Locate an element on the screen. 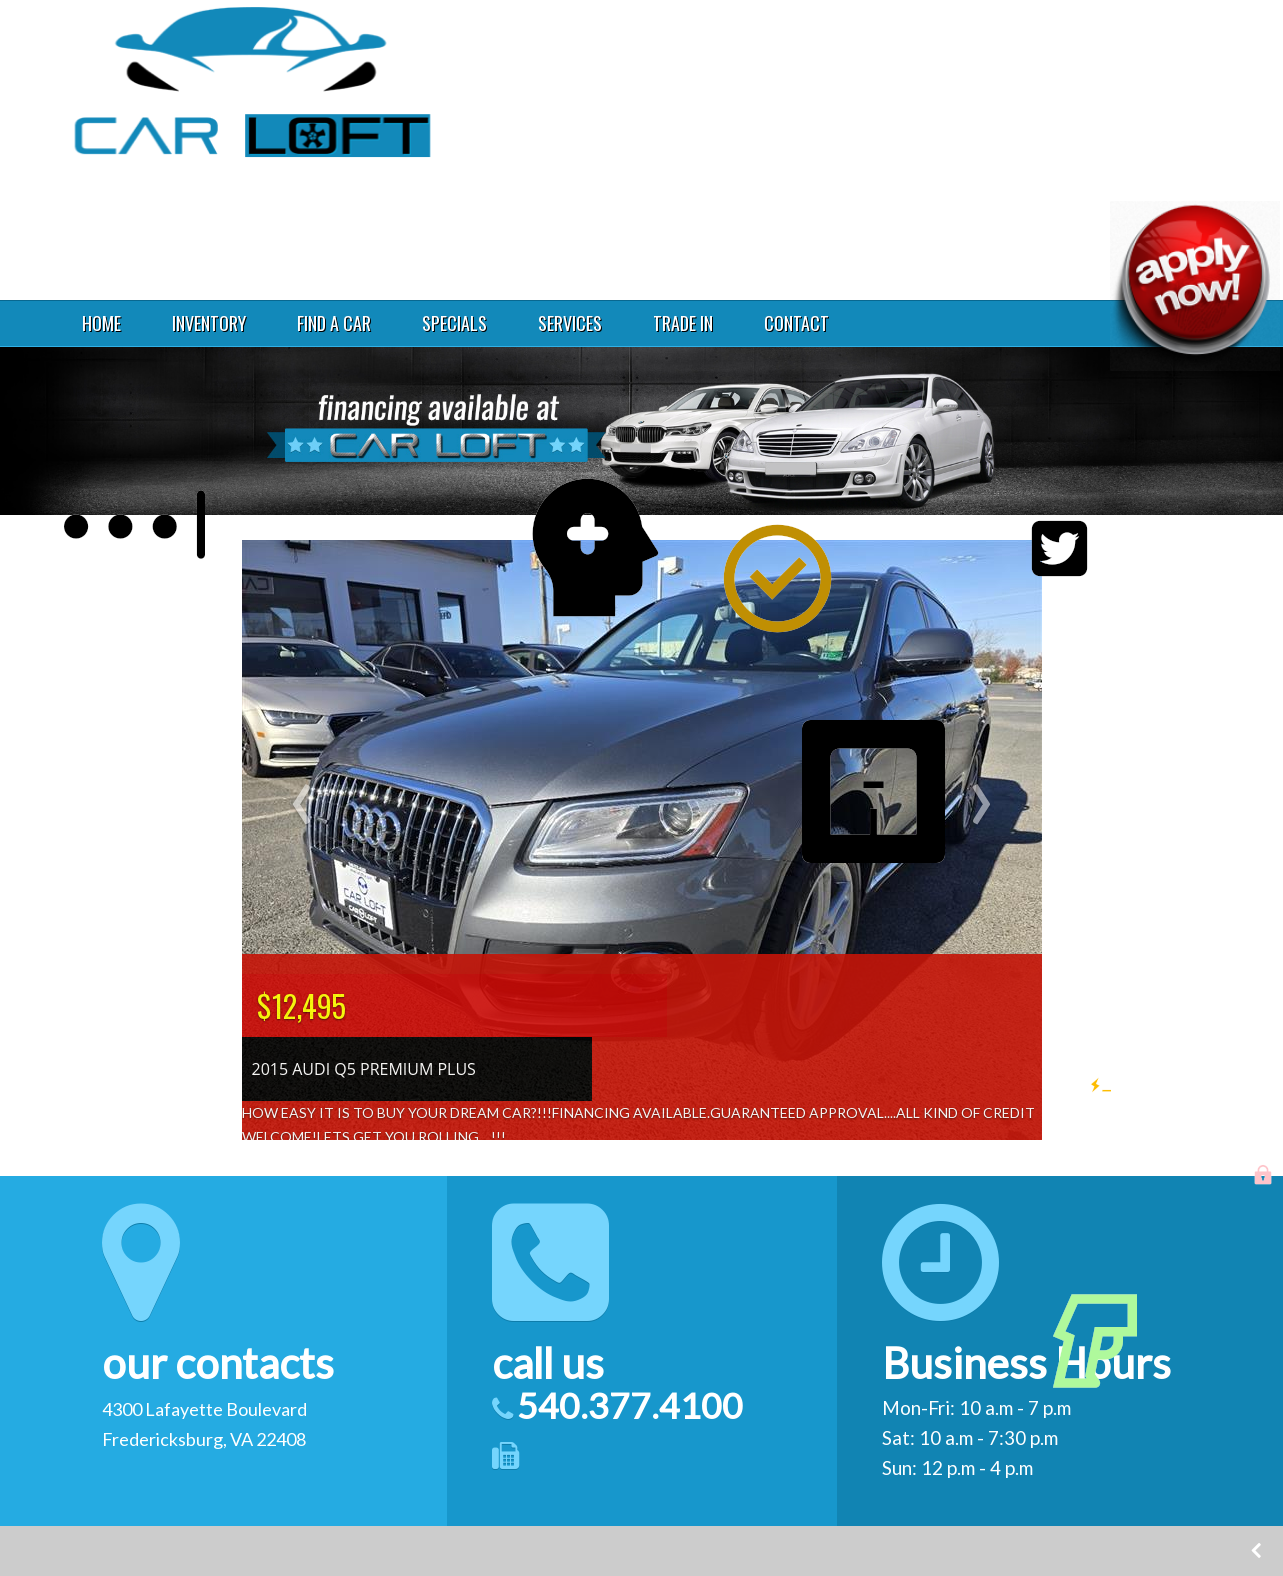 This screenshot has height=1576, width=1283. indicates a completed or successful action is located at coordinates (777, 578).